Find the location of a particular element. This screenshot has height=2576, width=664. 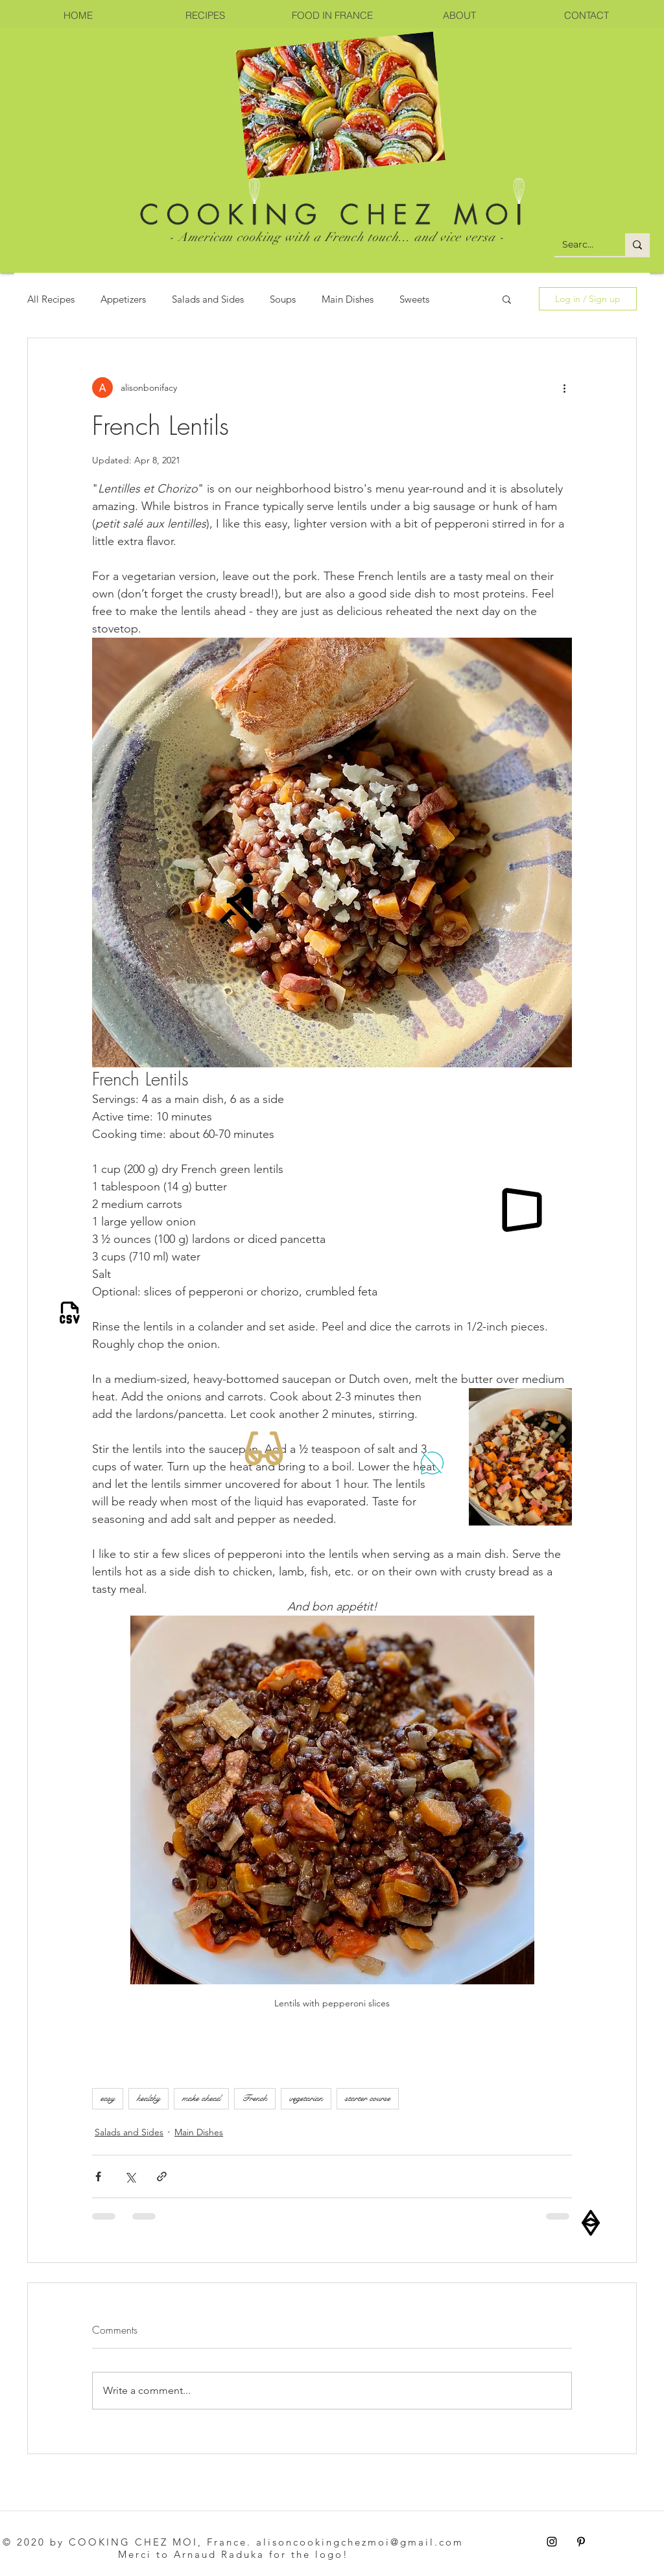

toggle summer or beach mode is located at coordinates (264, 1448).